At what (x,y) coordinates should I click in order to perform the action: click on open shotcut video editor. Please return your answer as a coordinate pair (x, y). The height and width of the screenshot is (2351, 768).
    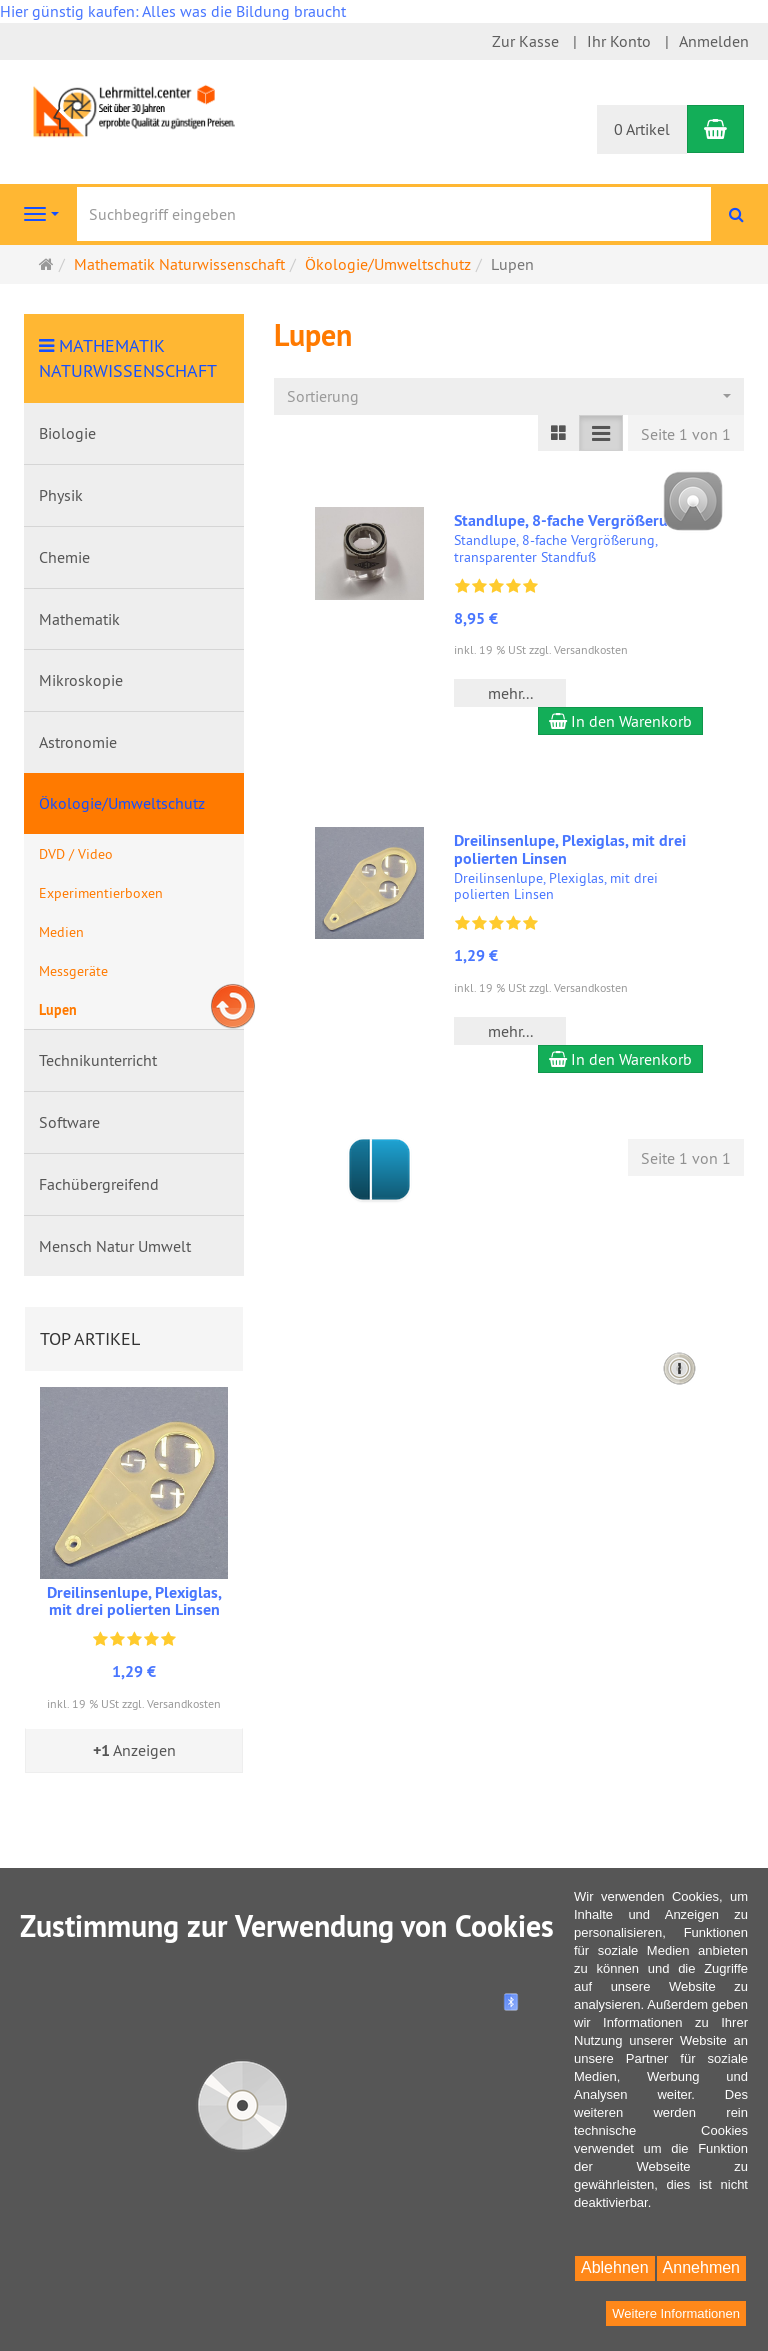
    Looking at the image, I should click on (379, 1169).